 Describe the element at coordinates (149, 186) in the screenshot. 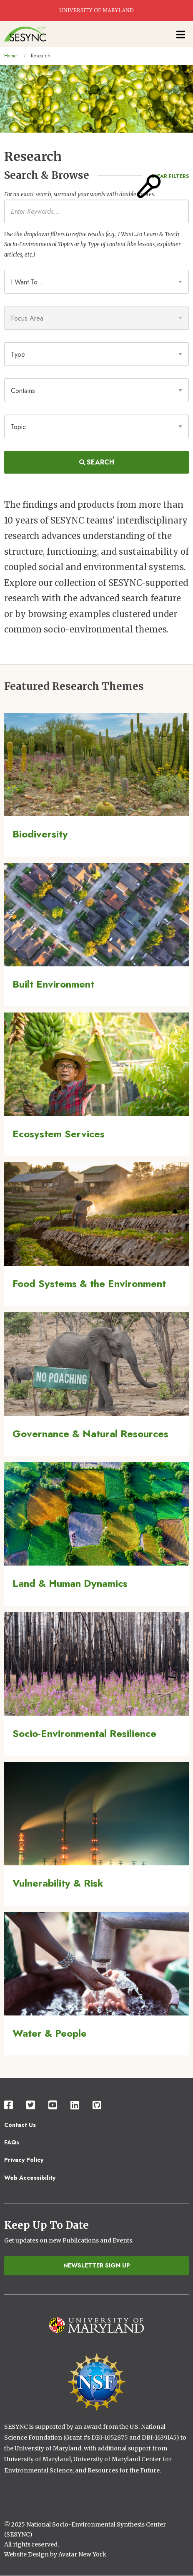

I see `tap to start voice recording` at that location.